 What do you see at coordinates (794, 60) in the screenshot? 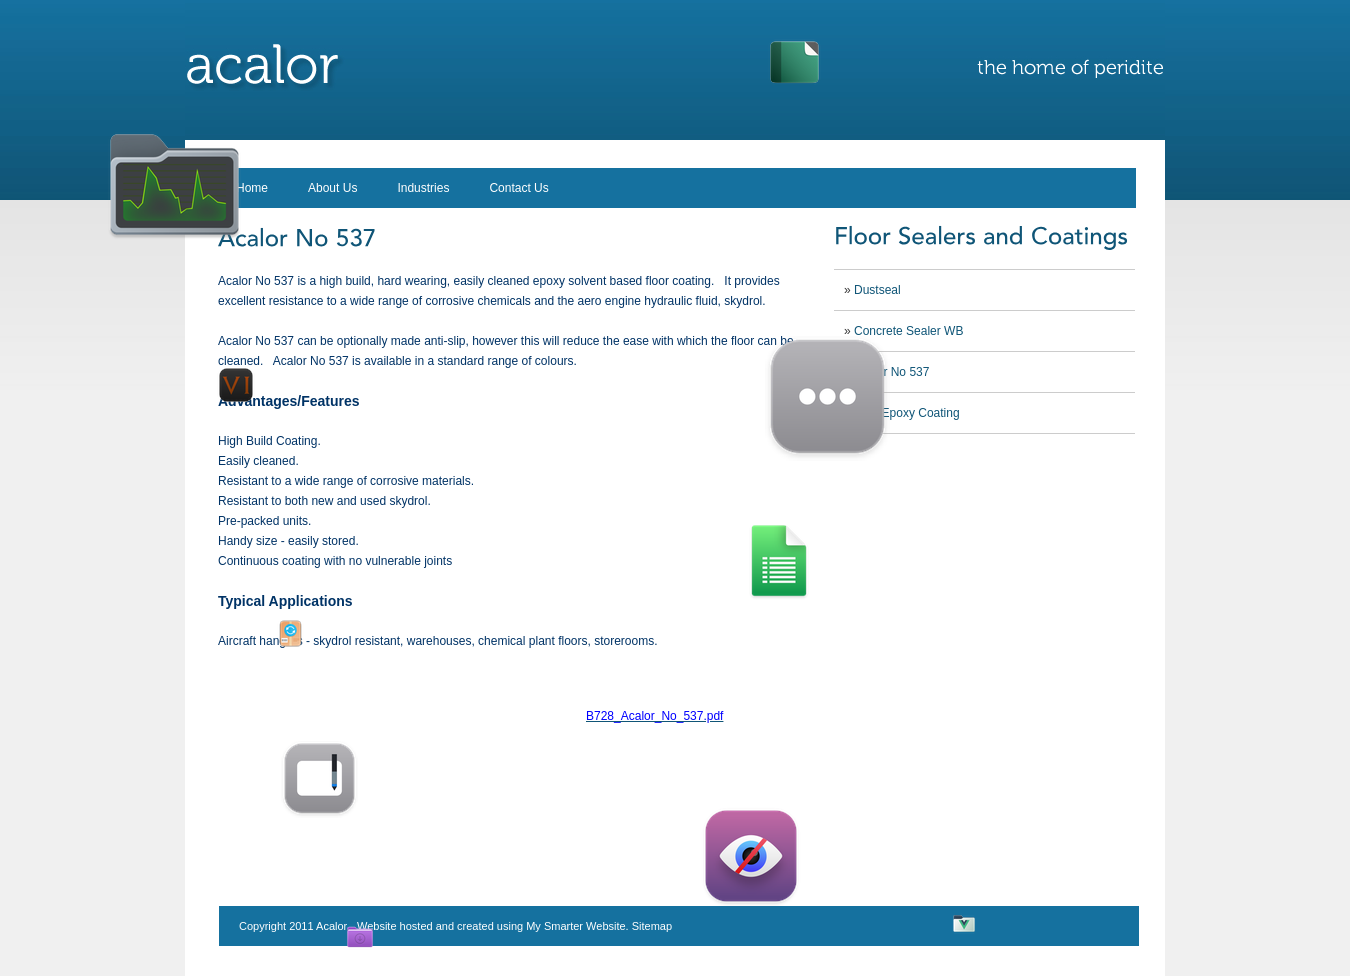
I see `change your desktop wallpaper` at bounding box center [794, 60].